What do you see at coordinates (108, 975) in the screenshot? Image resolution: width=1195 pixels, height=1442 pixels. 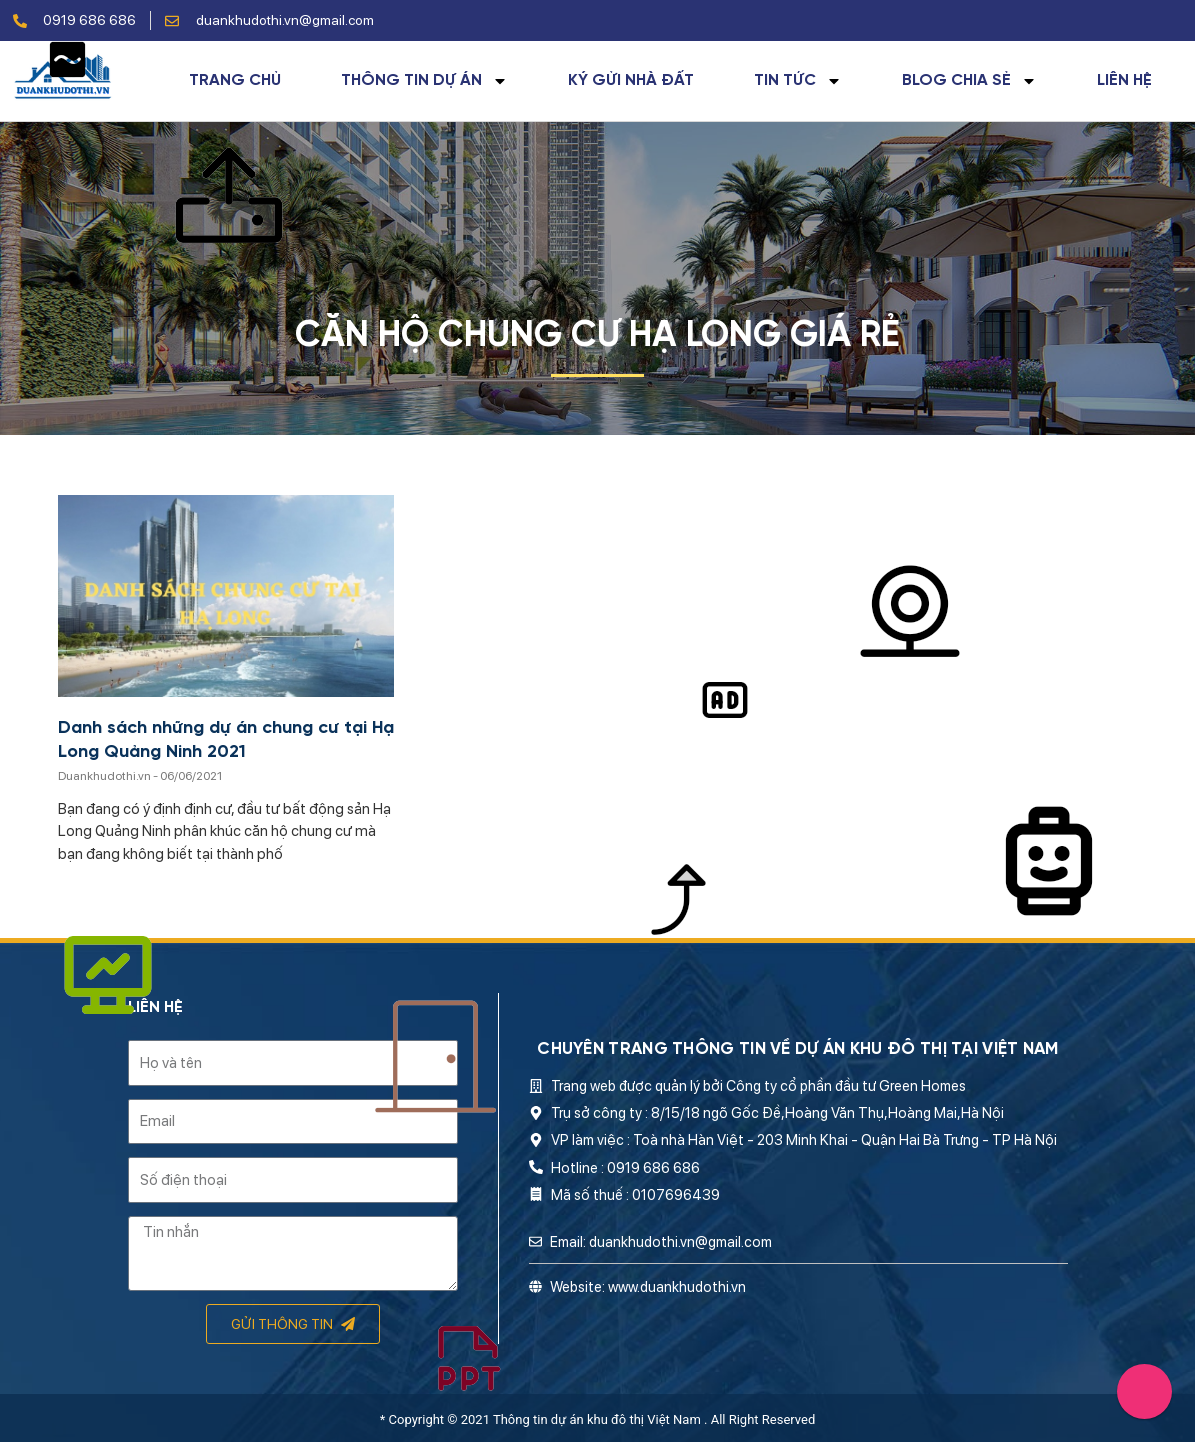 I see `view device performance analytics` at bounding box center [108, 975].